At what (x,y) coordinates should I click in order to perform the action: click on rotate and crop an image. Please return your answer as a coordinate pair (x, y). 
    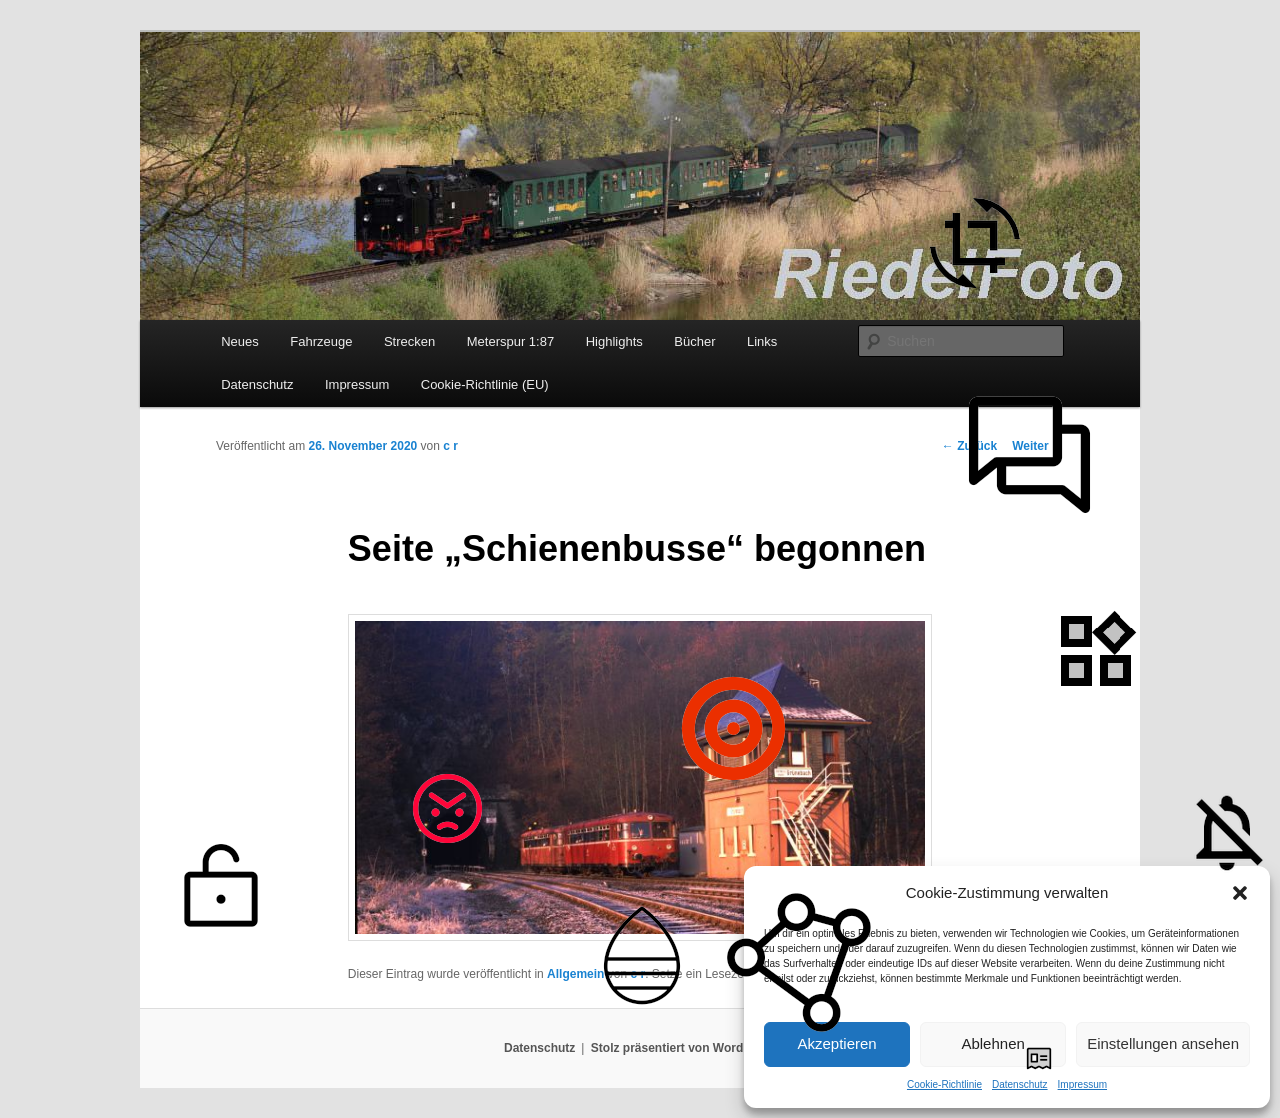
    Looking at the image, I should click on (975, 243).